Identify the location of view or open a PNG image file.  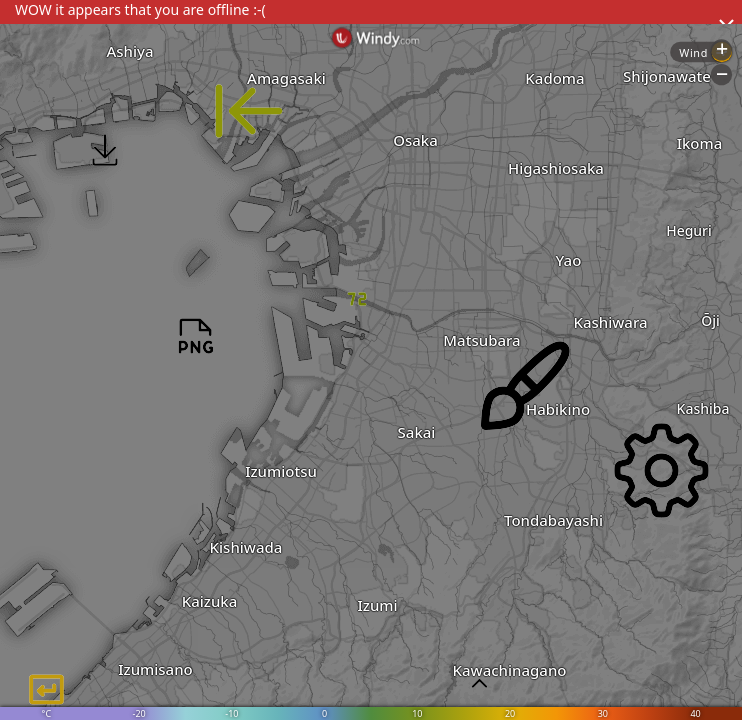
(195, 337).